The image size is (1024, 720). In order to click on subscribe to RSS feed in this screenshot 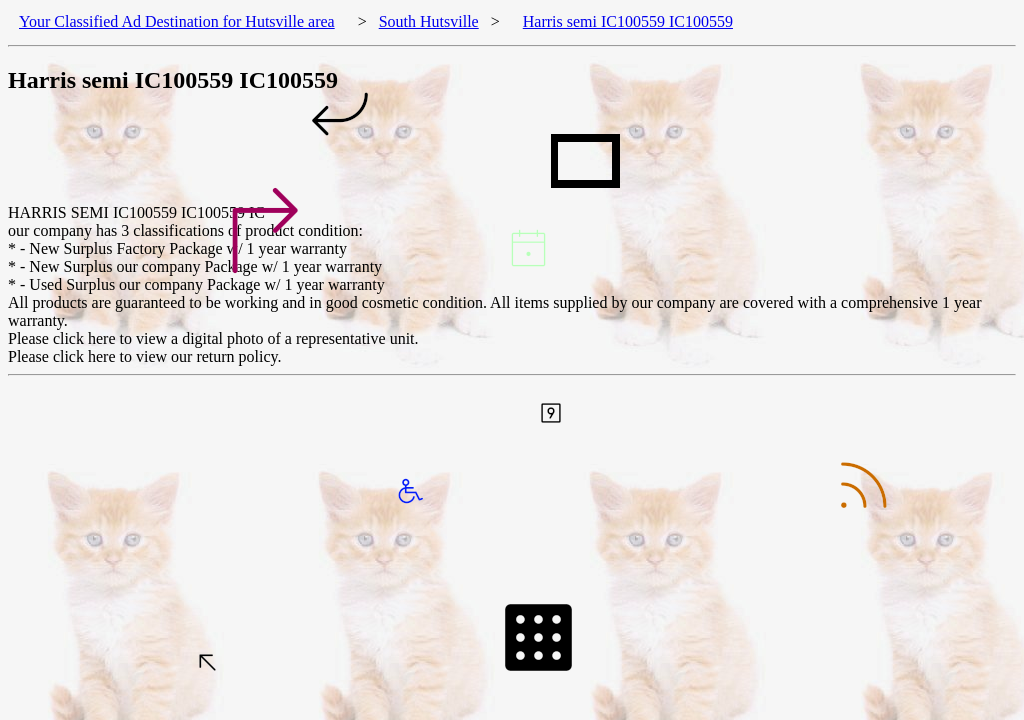, I will do `click(860, 488)`.